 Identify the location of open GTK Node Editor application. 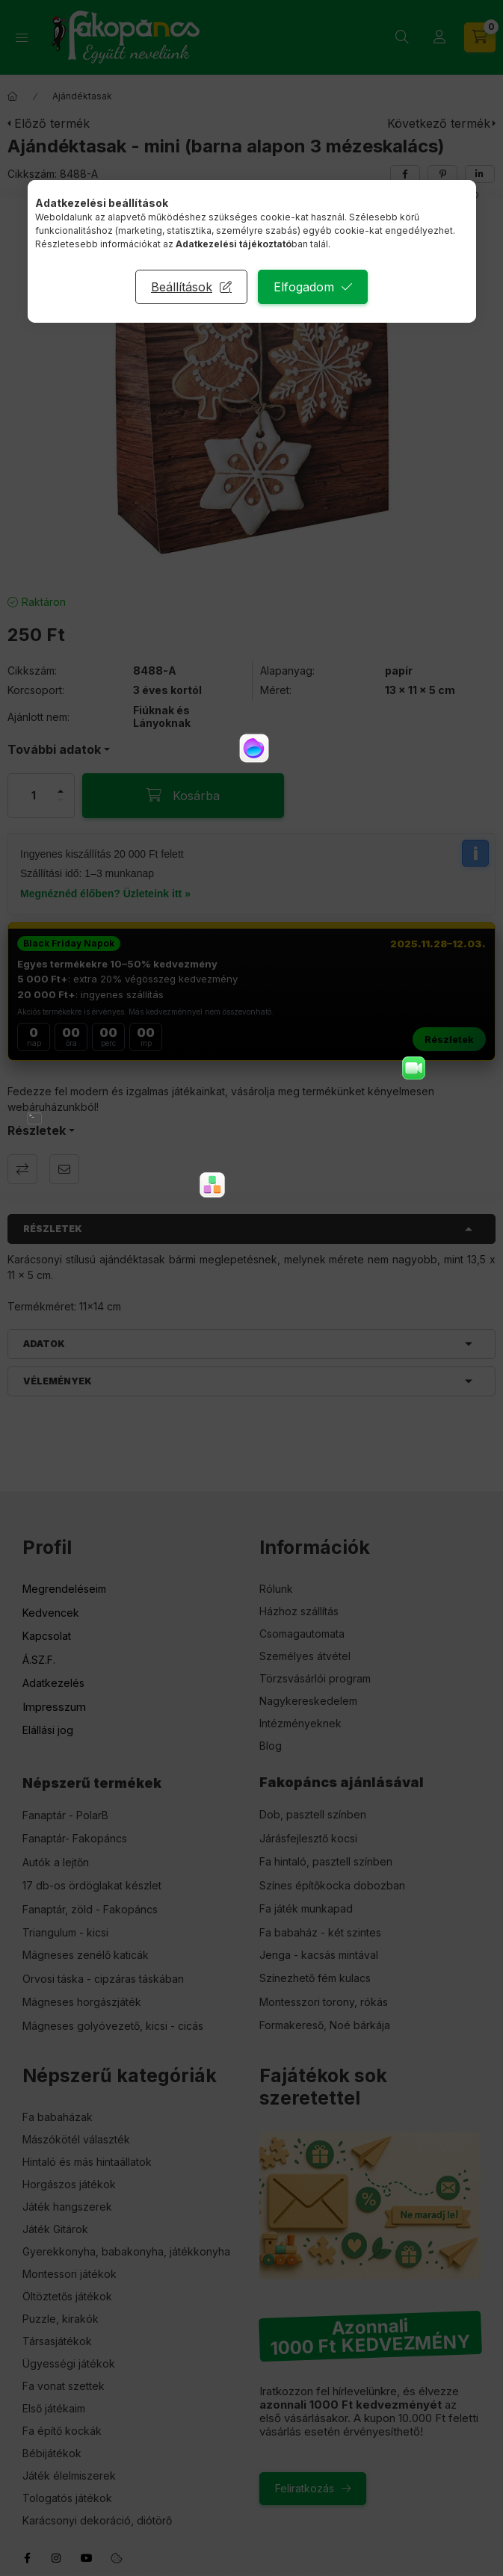
(212, 1185).